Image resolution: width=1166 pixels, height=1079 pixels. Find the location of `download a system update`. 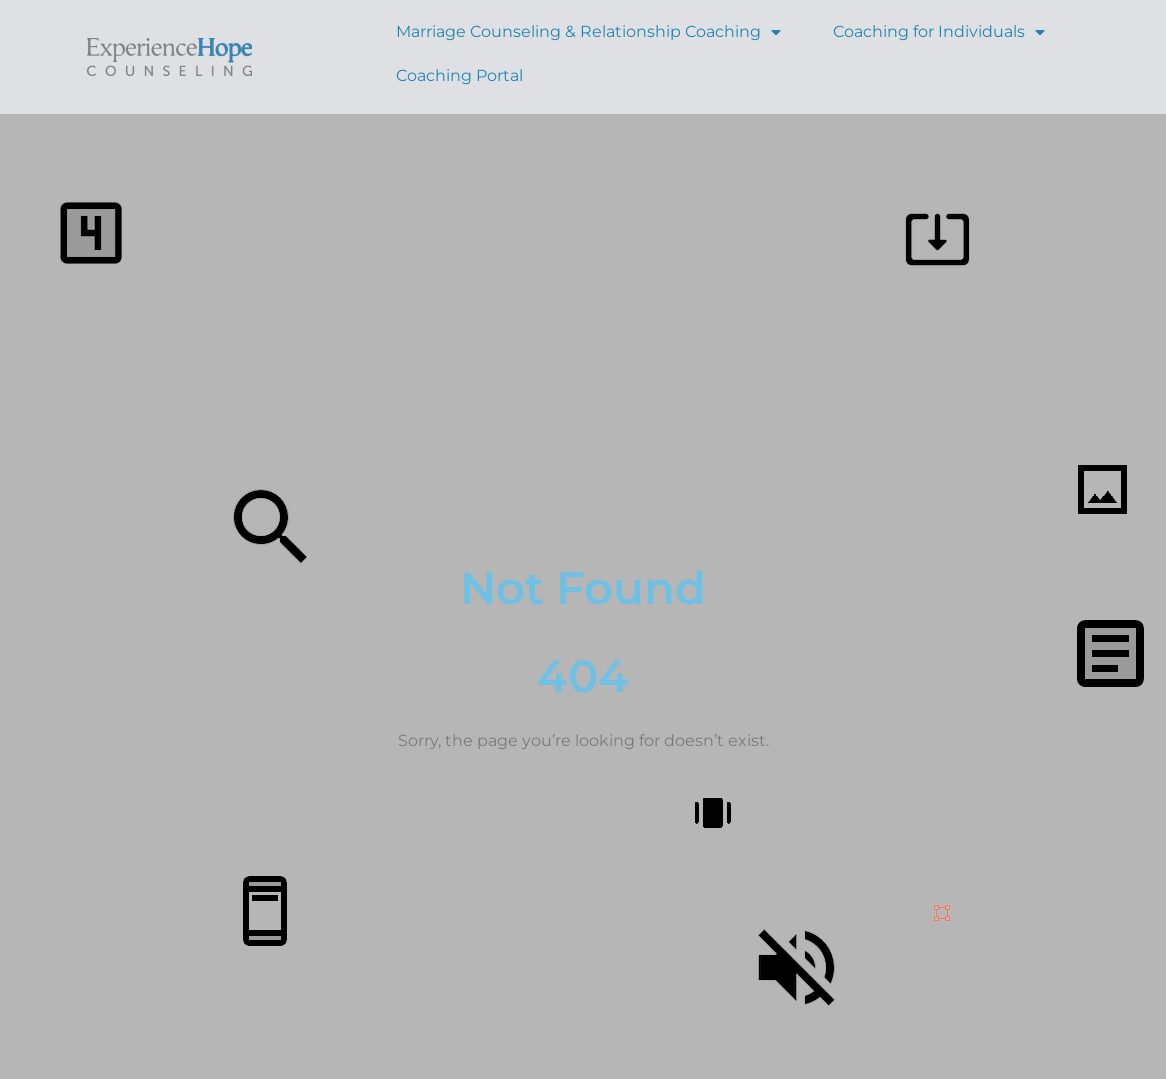

download a system update is located at coordinates (937, 239).